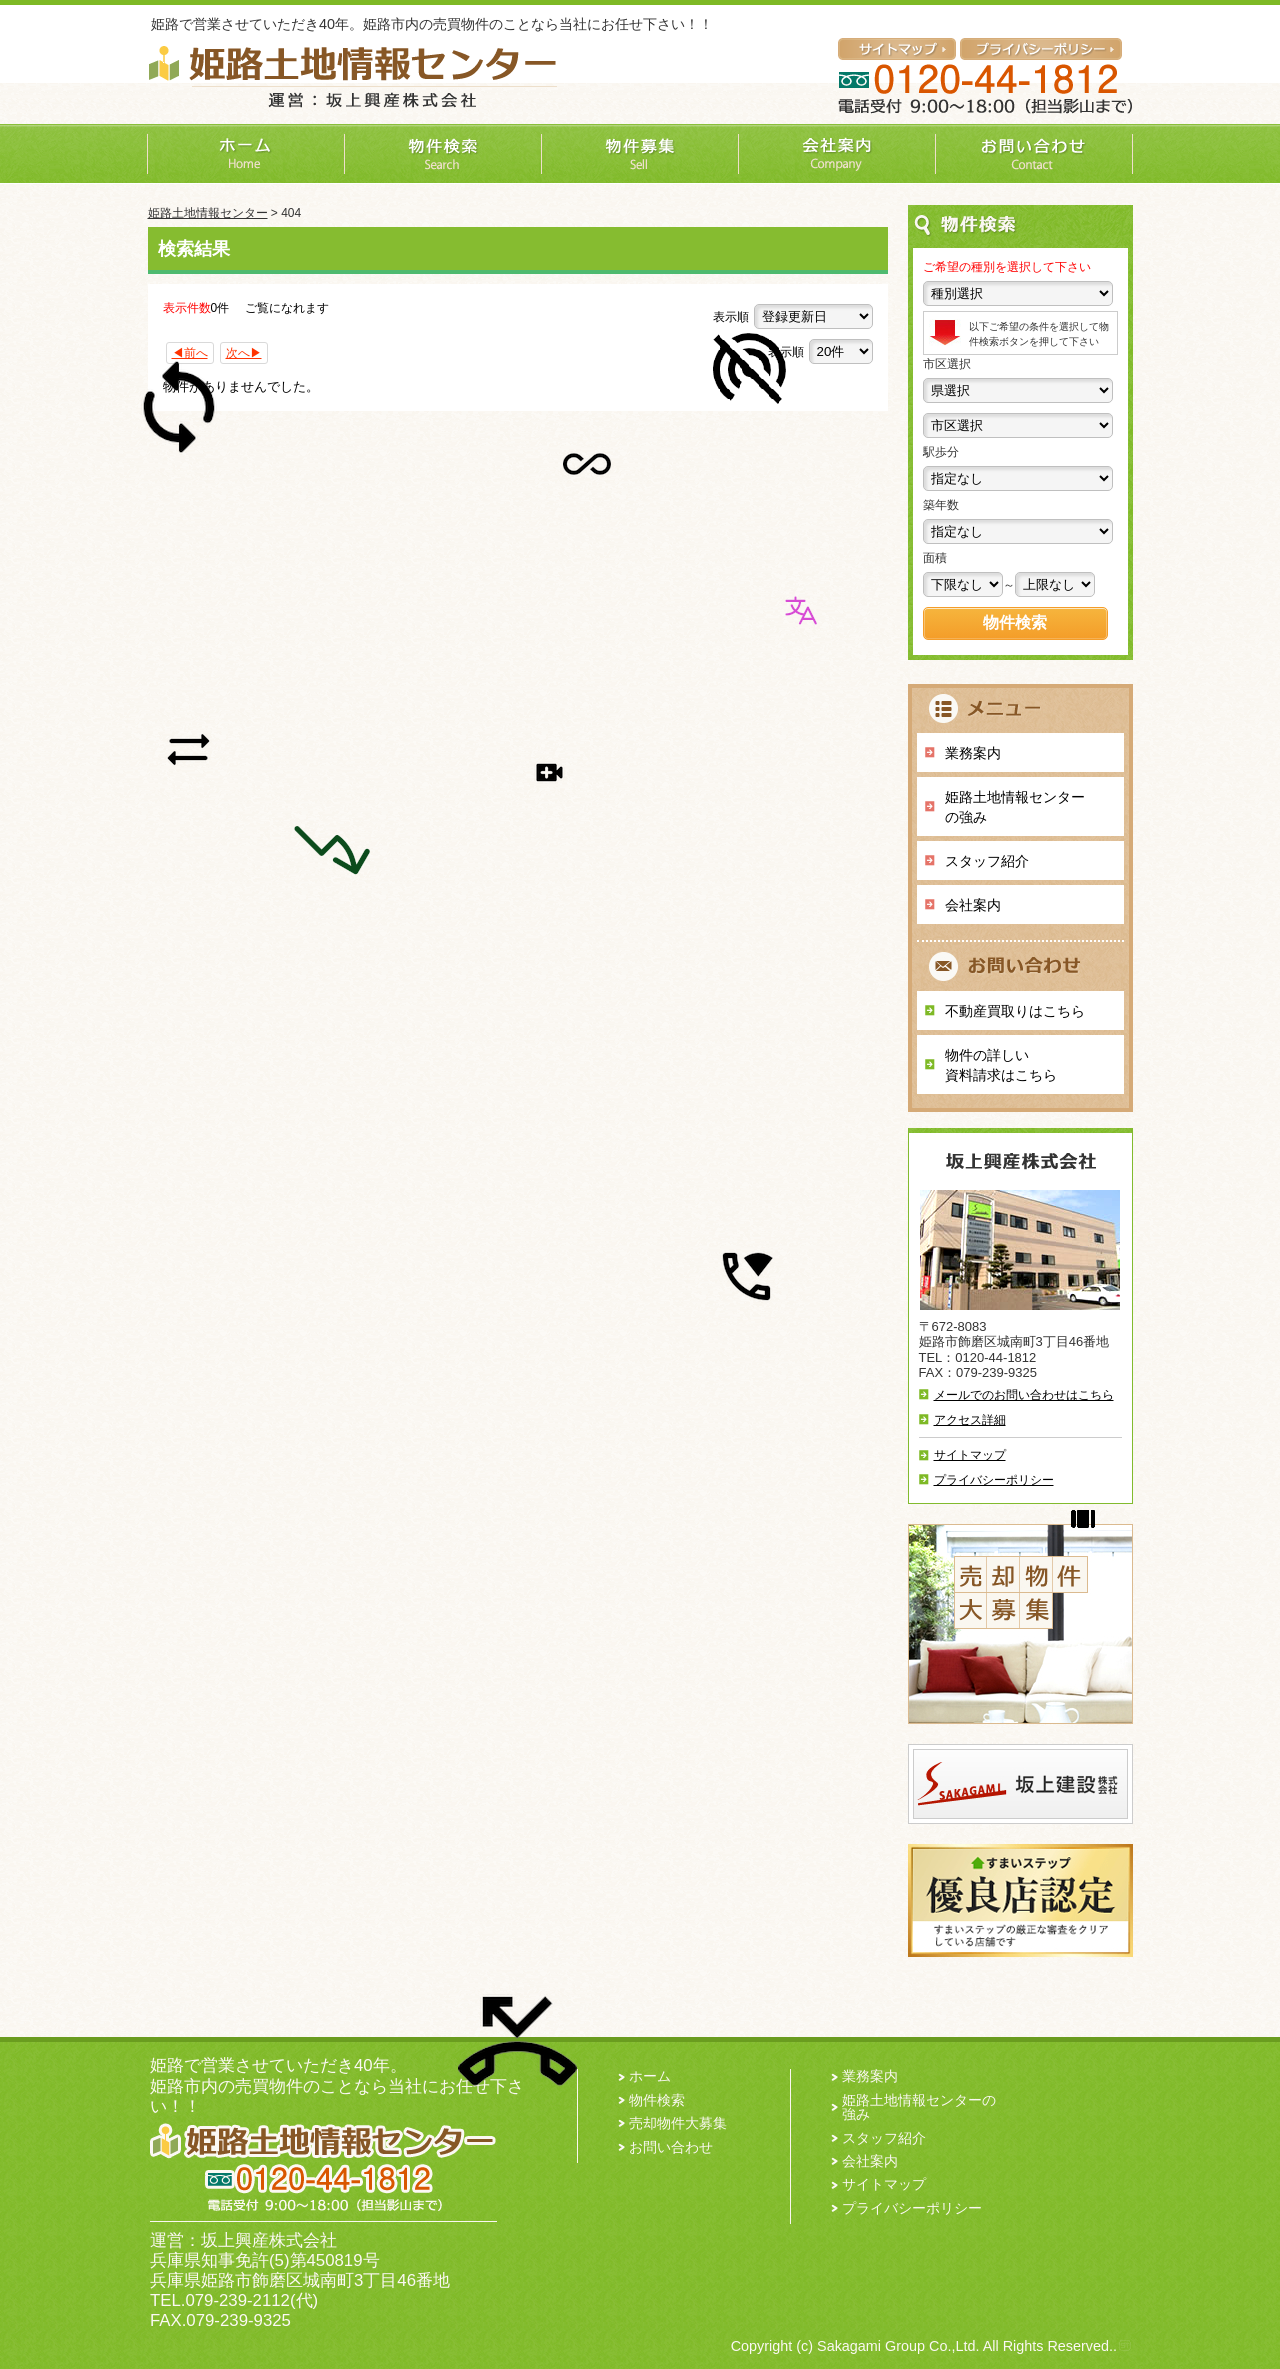  Describe the element at coordinates (746, 1276) in the screenshot. I see `enable wifi calling feature` at that location.